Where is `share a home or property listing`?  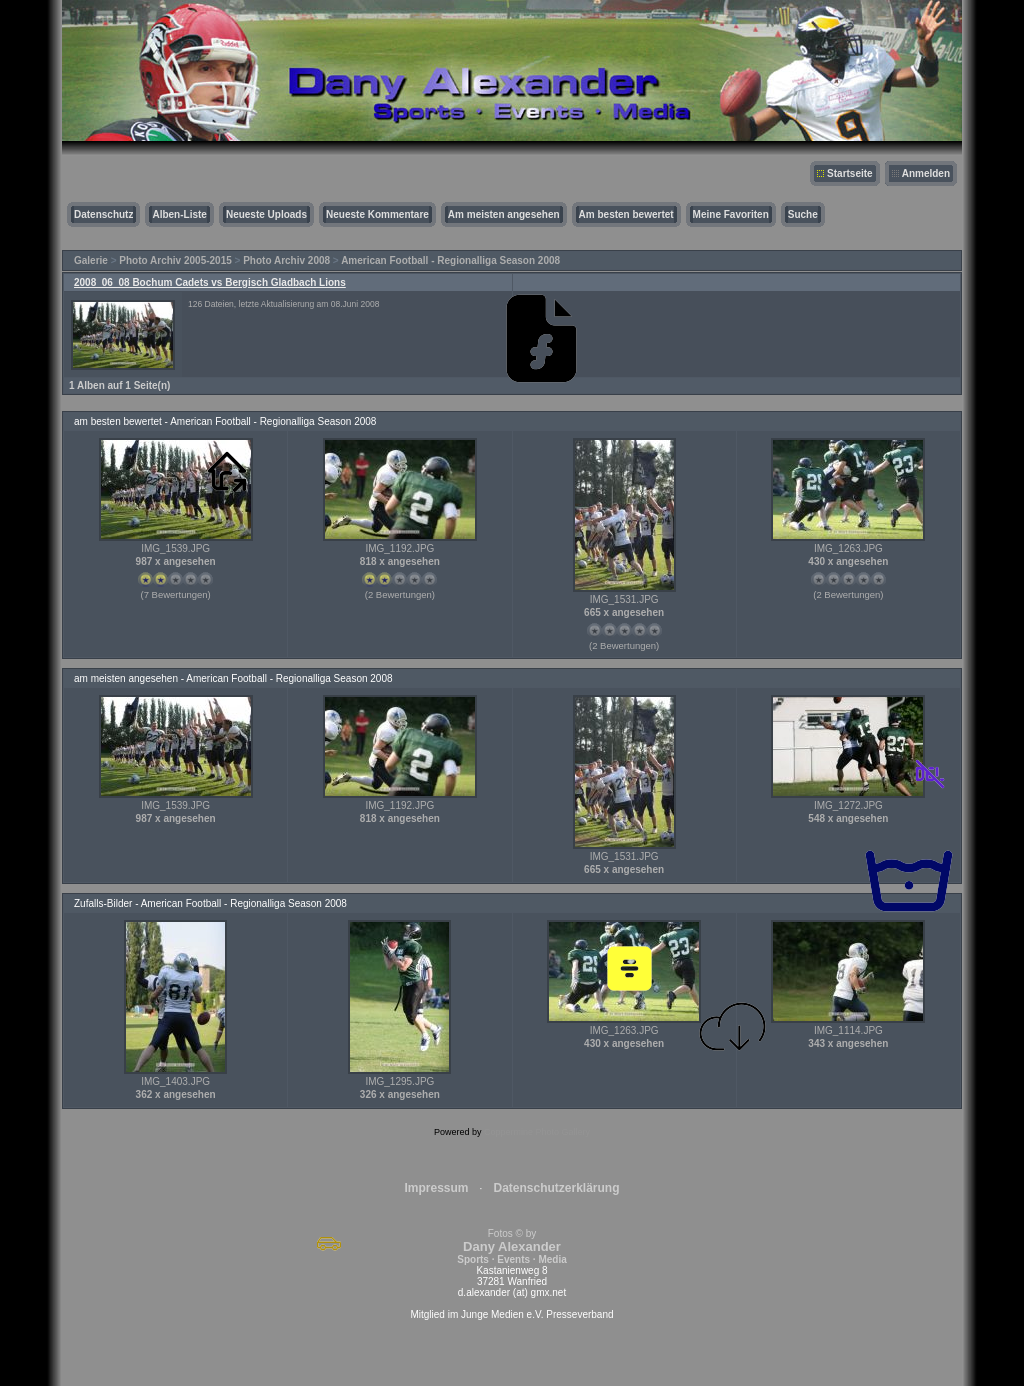
share a home or property listing is located at coordinates (227, 471).